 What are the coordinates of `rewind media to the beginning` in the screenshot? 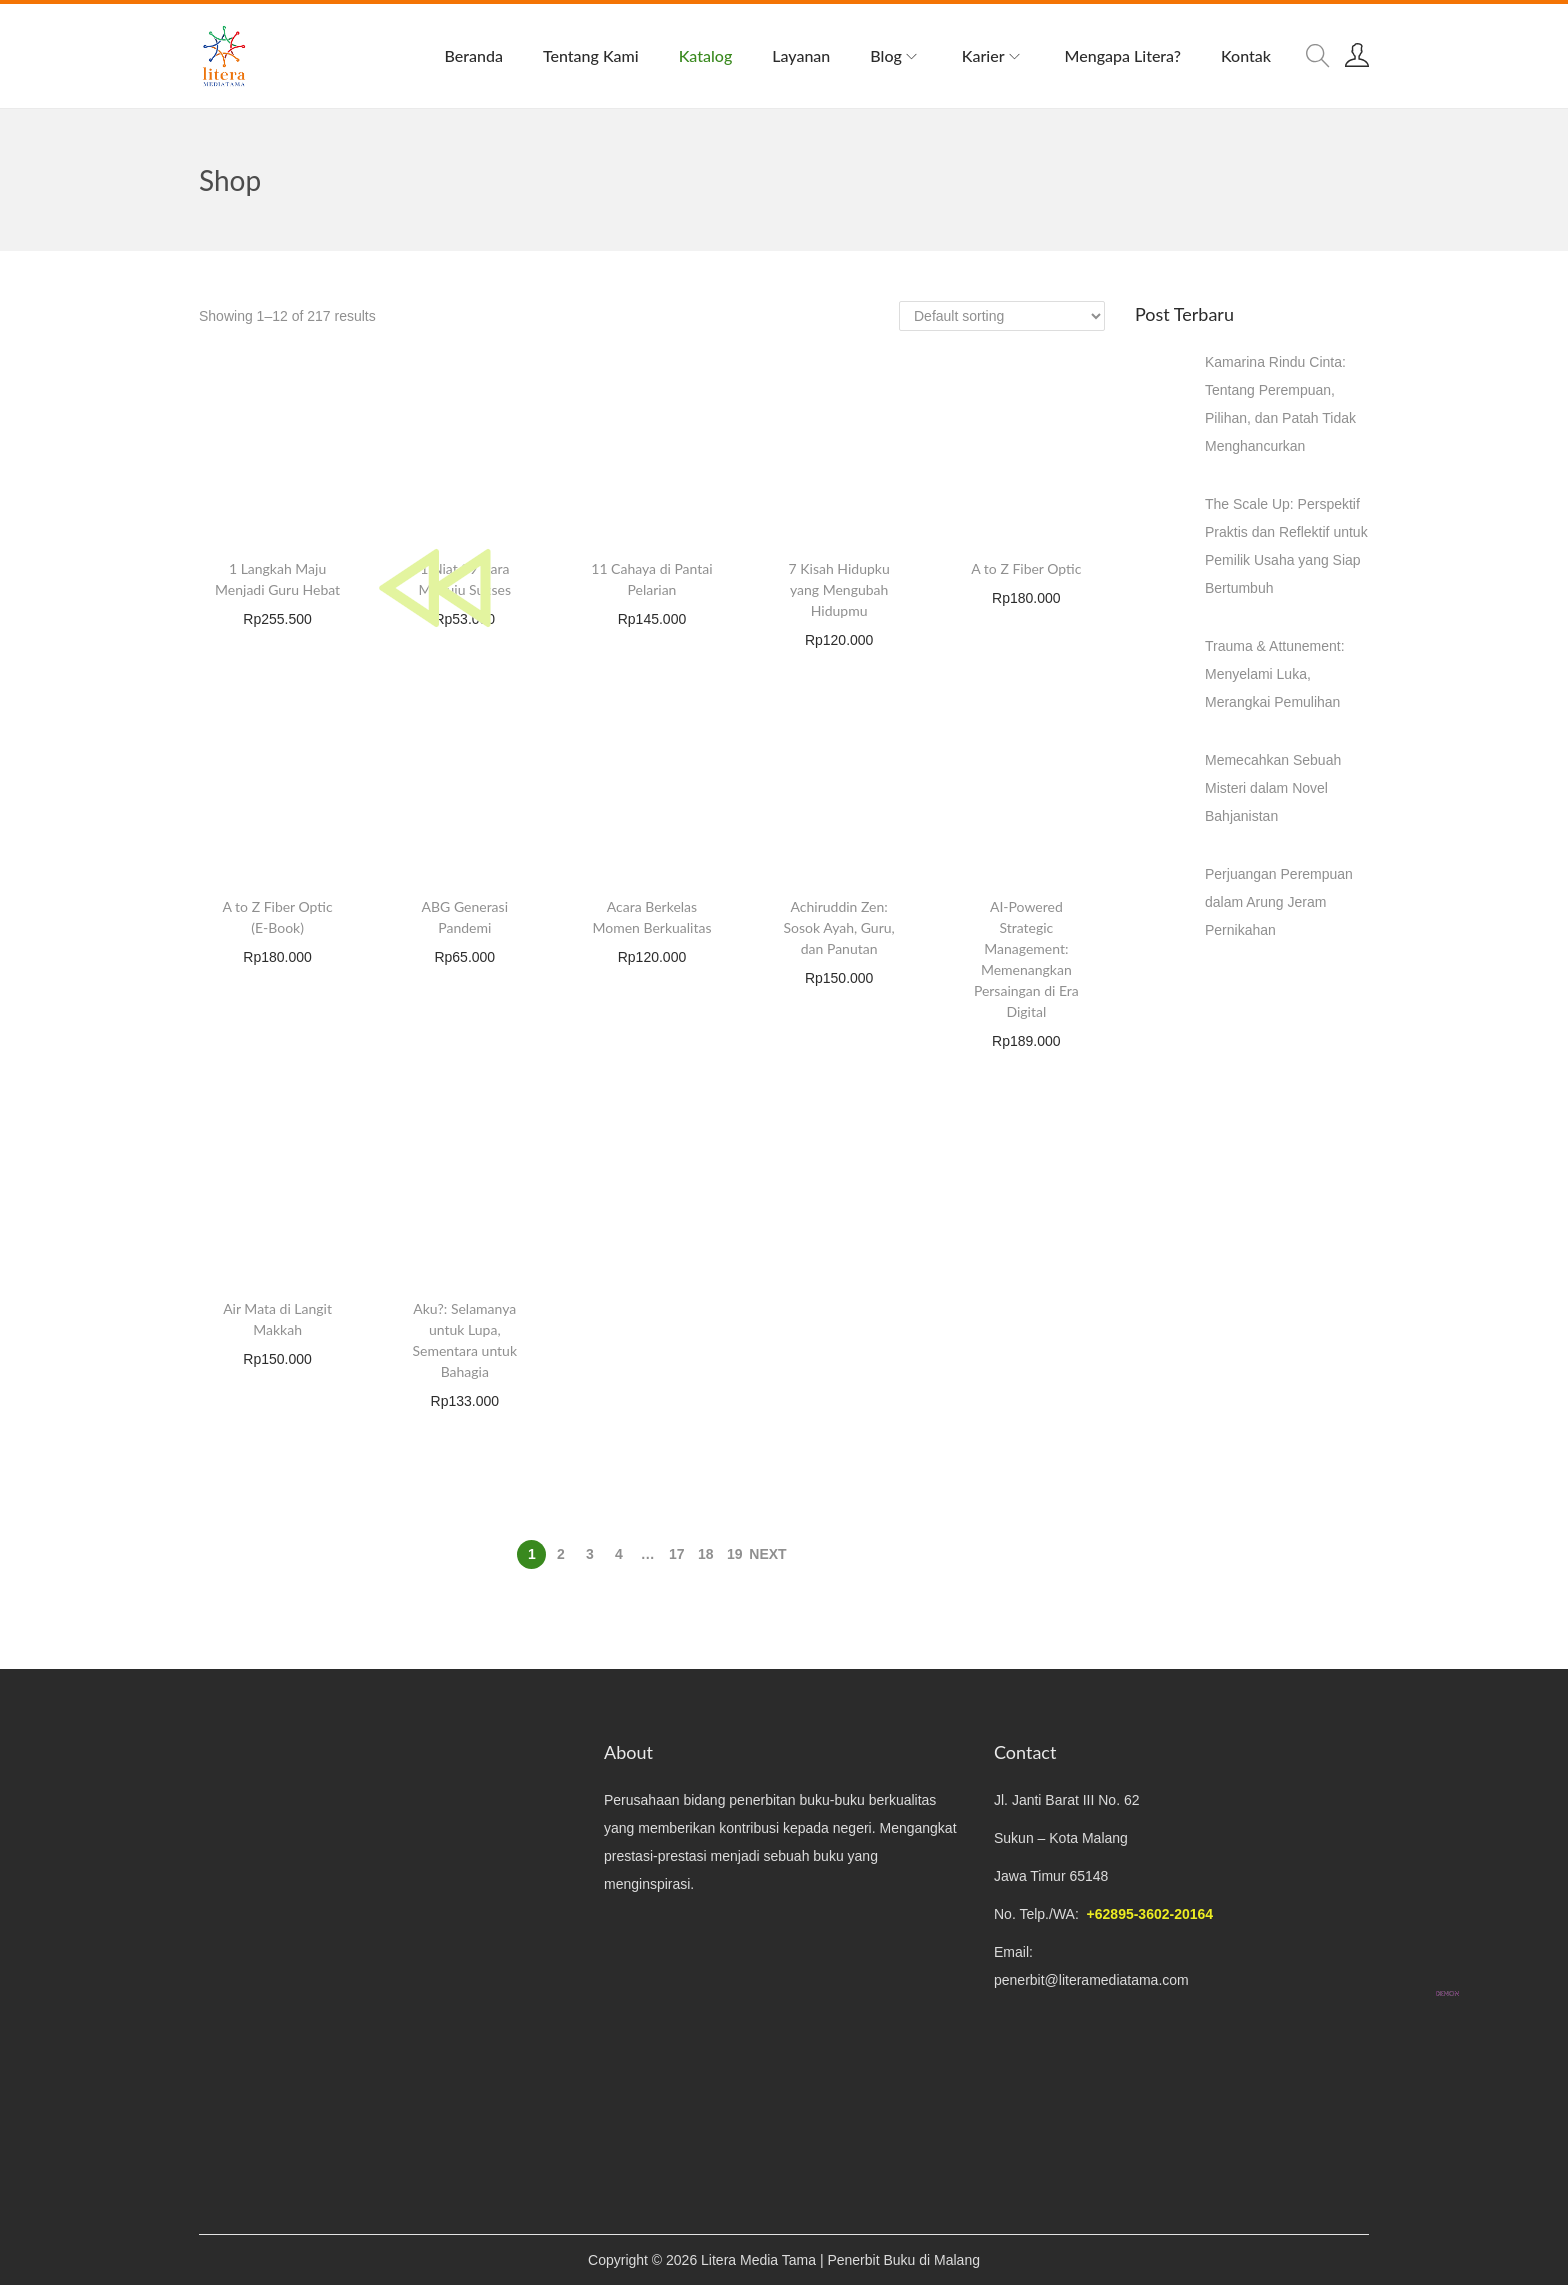 It's located at (439, 588).